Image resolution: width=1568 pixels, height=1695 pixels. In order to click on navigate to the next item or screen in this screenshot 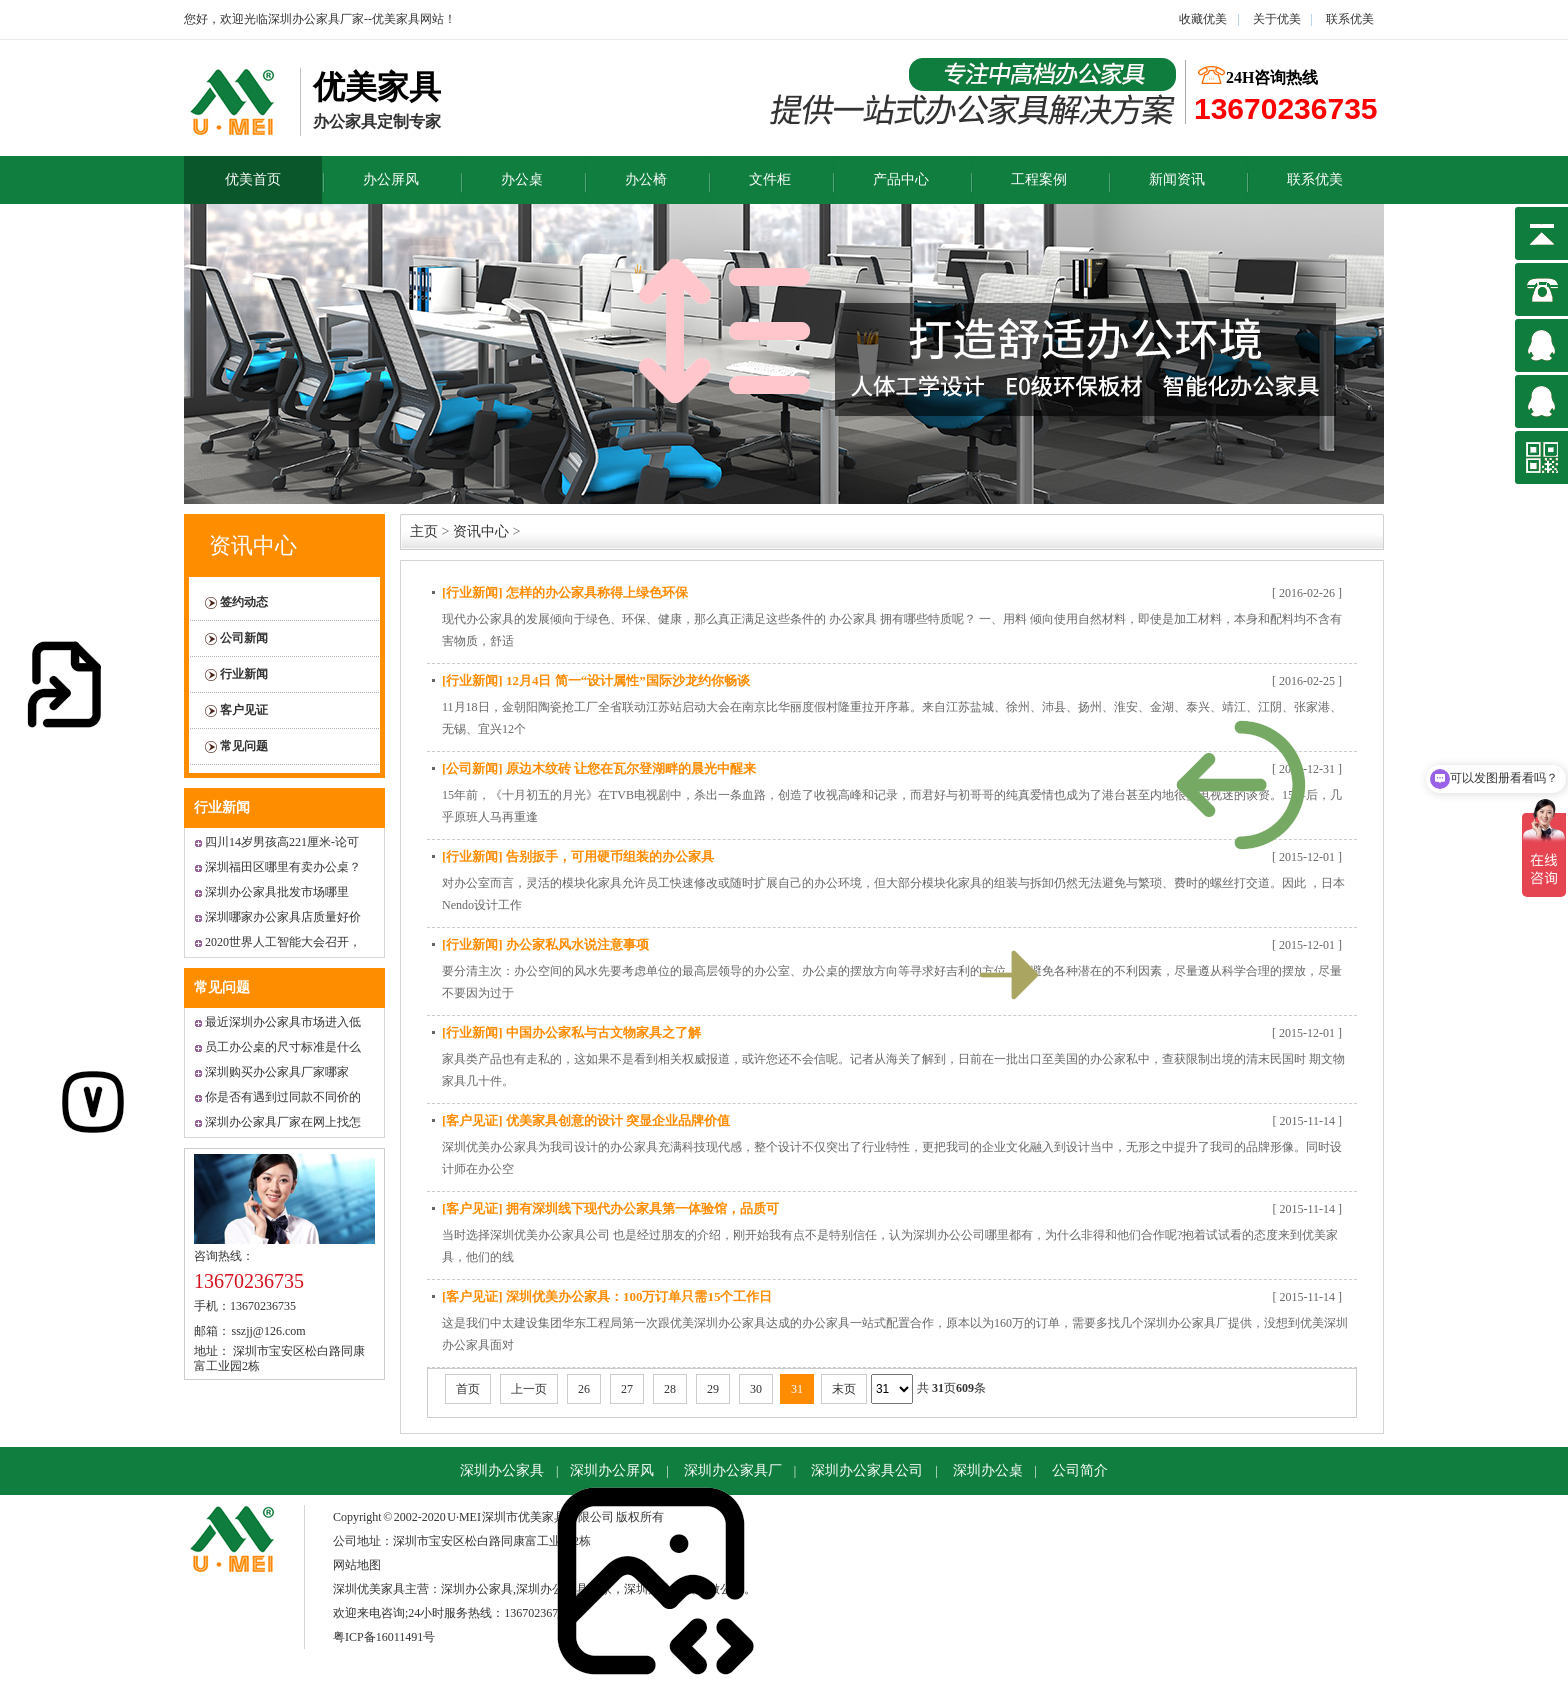, I will do `click(1009, 975)`.